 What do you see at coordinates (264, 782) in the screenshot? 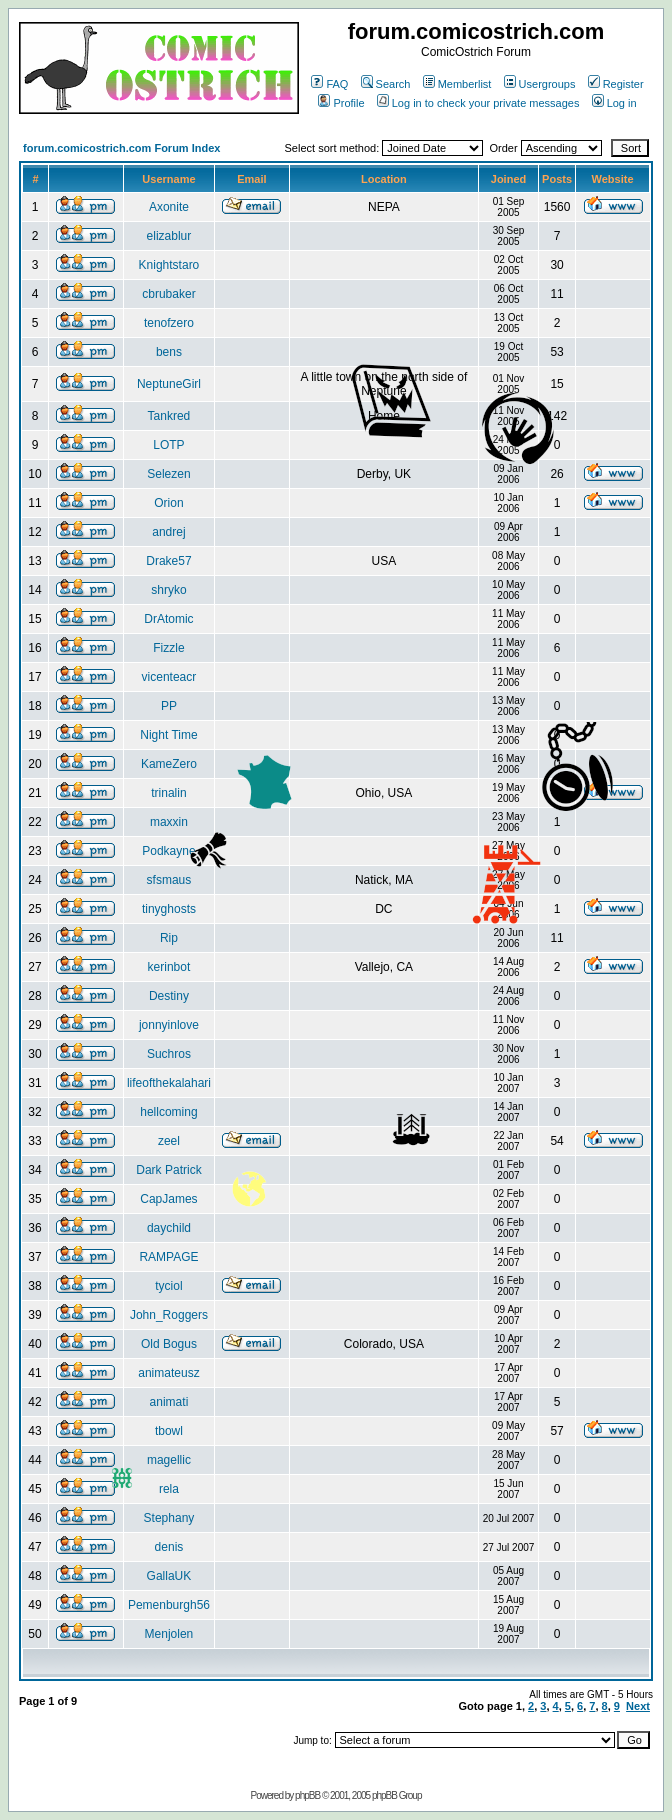
I see `select France as your country or region` at bounding box center [264, 782].